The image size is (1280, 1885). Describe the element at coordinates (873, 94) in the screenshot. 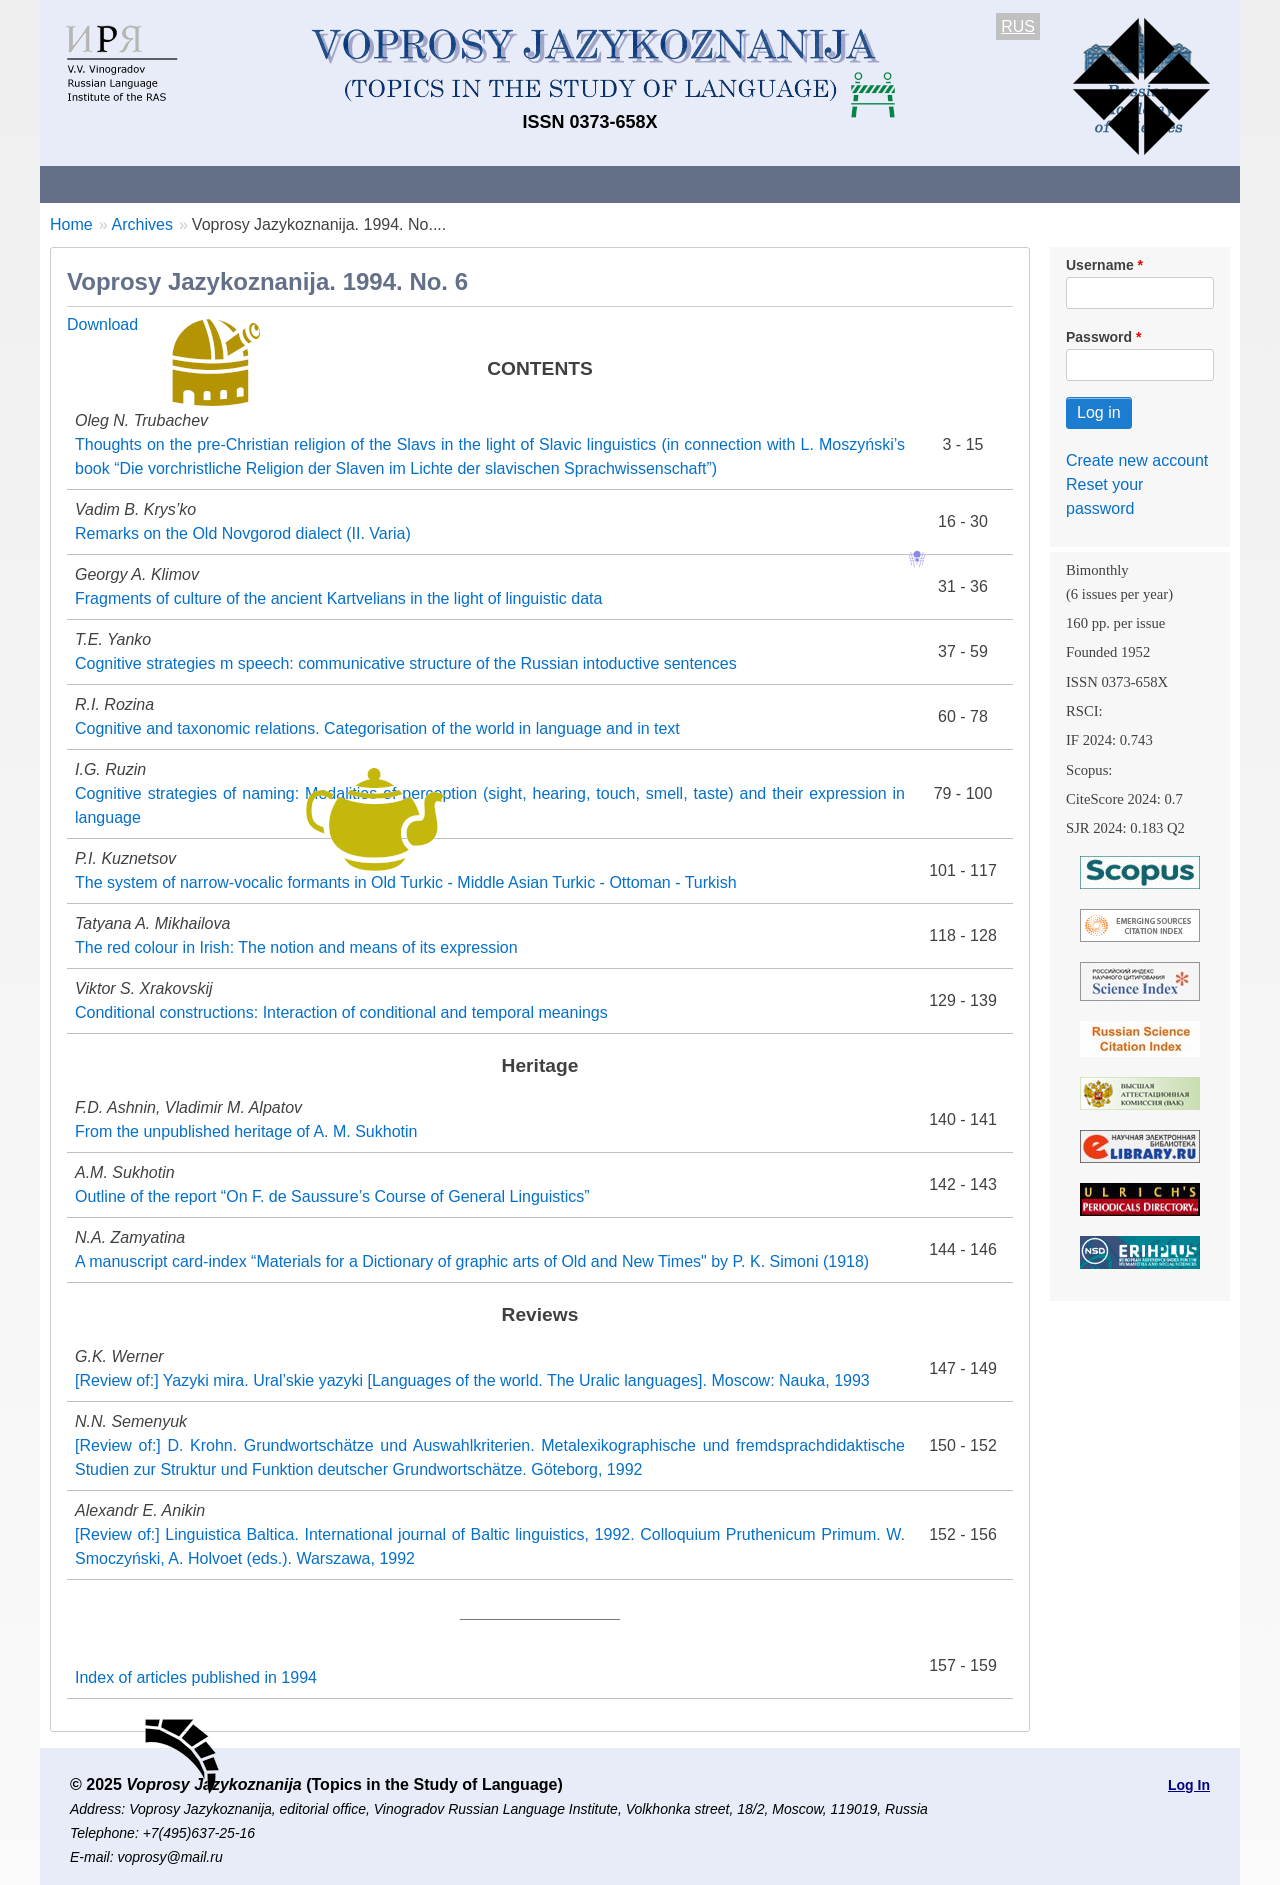

I see `indicates a blocked or restricted area` at that location.